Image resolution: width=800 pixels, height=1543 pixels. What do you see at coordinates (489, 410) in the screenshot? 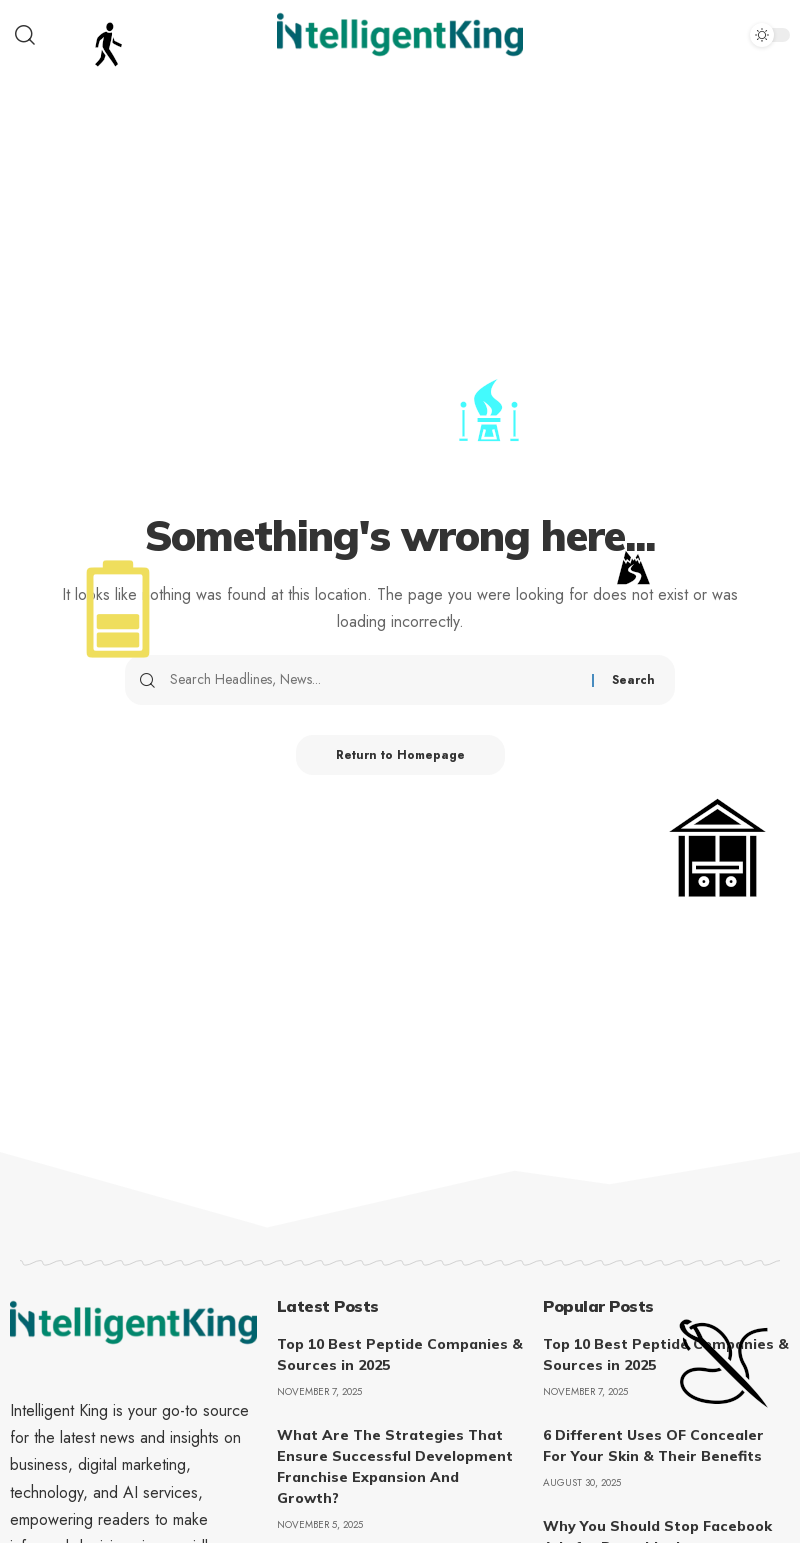
I see `access fire shrine location in game` at bounding box center [489, 410].